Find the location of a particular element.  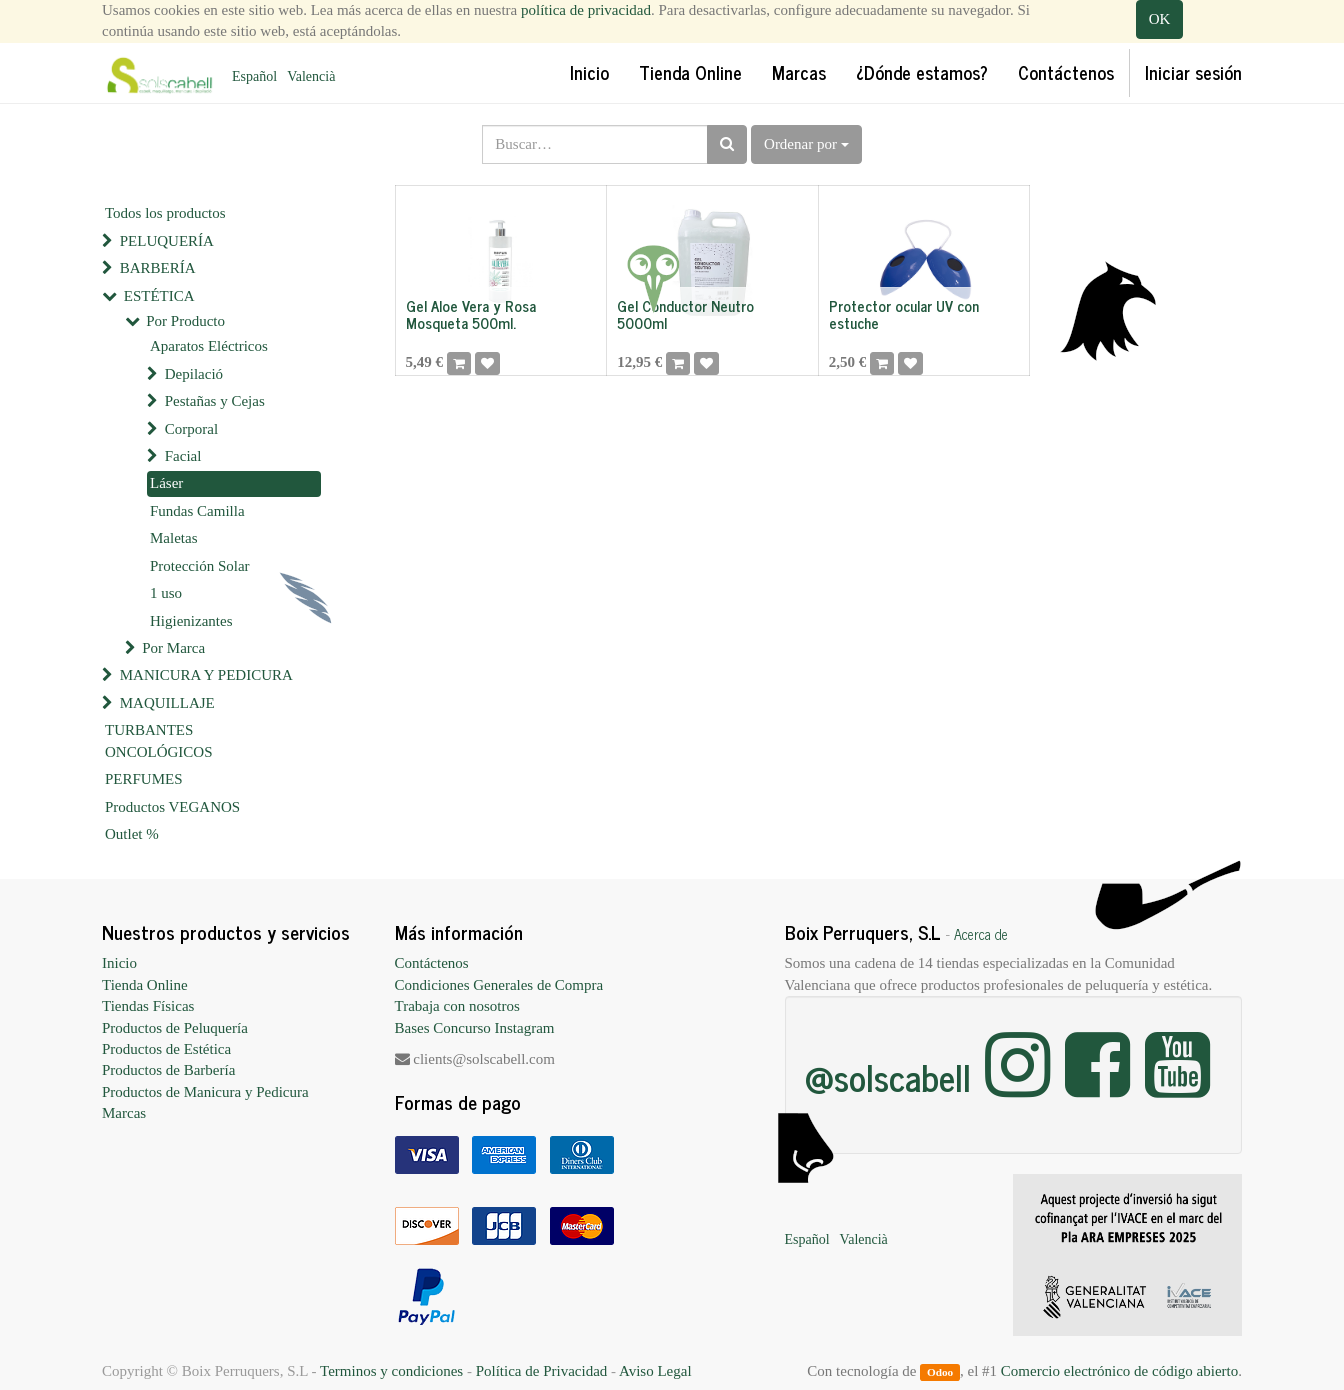

indicates a critical hit or piercing damage in combat is located at coordinates (305, 597).